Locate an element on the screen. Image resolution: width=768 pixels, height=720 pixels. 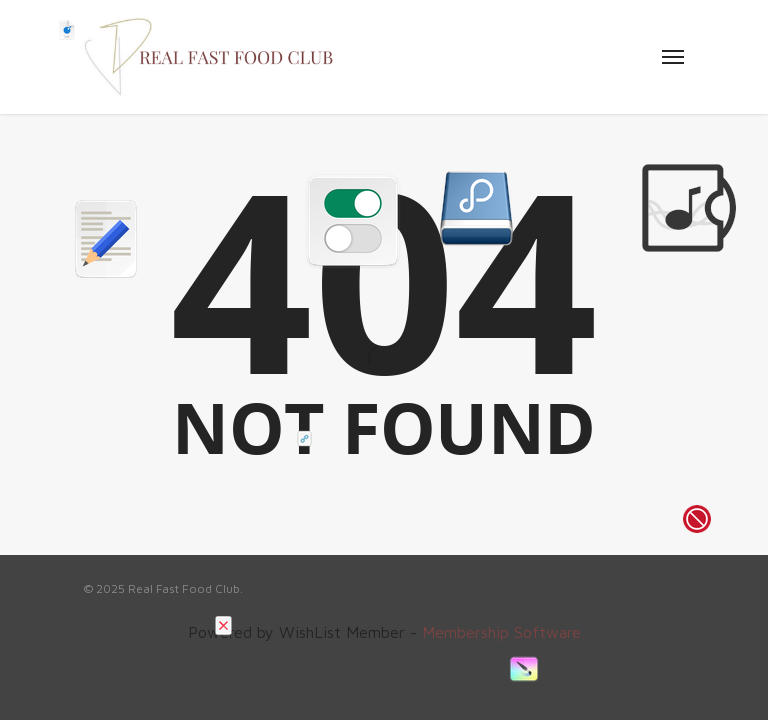
indicates a broken or invalid symbolic link is located at coordinates (223, 625).